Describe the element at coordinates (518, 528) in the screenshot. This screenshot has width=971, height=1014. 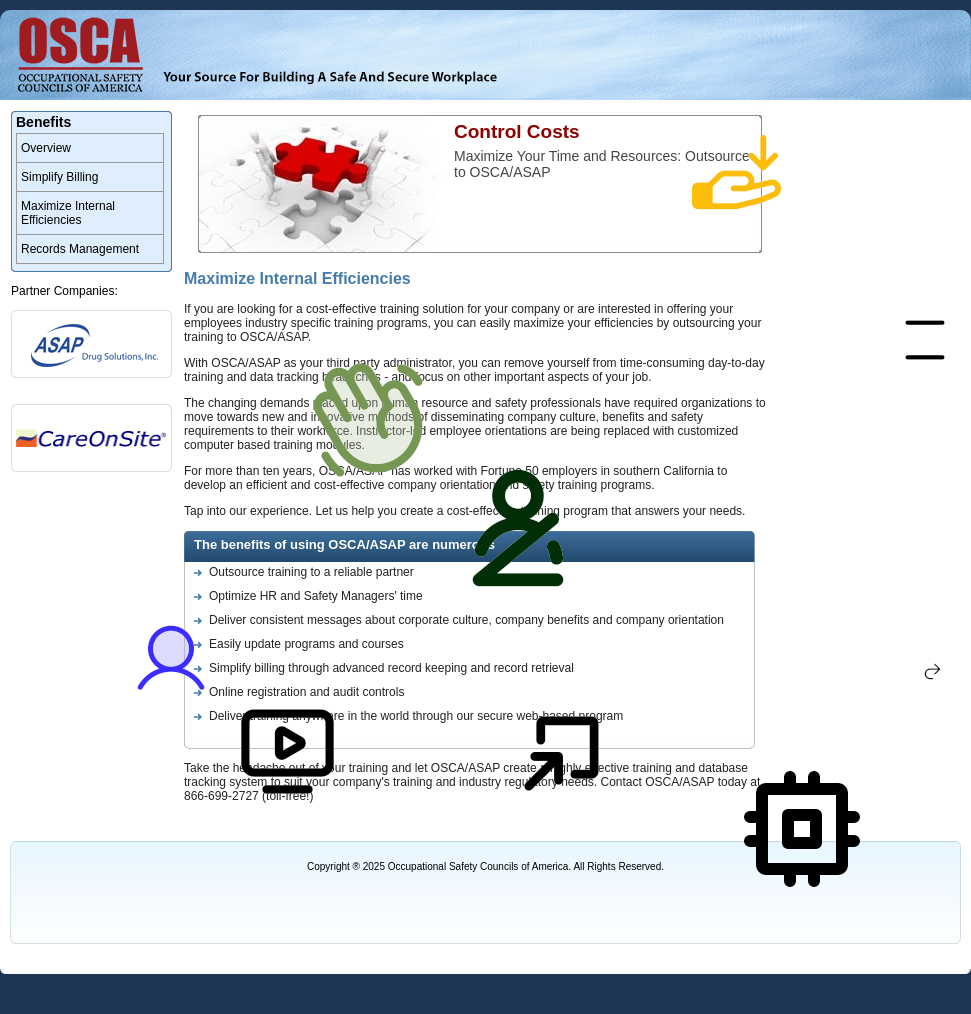
I see `fasten seatbelt reminder` at that location.